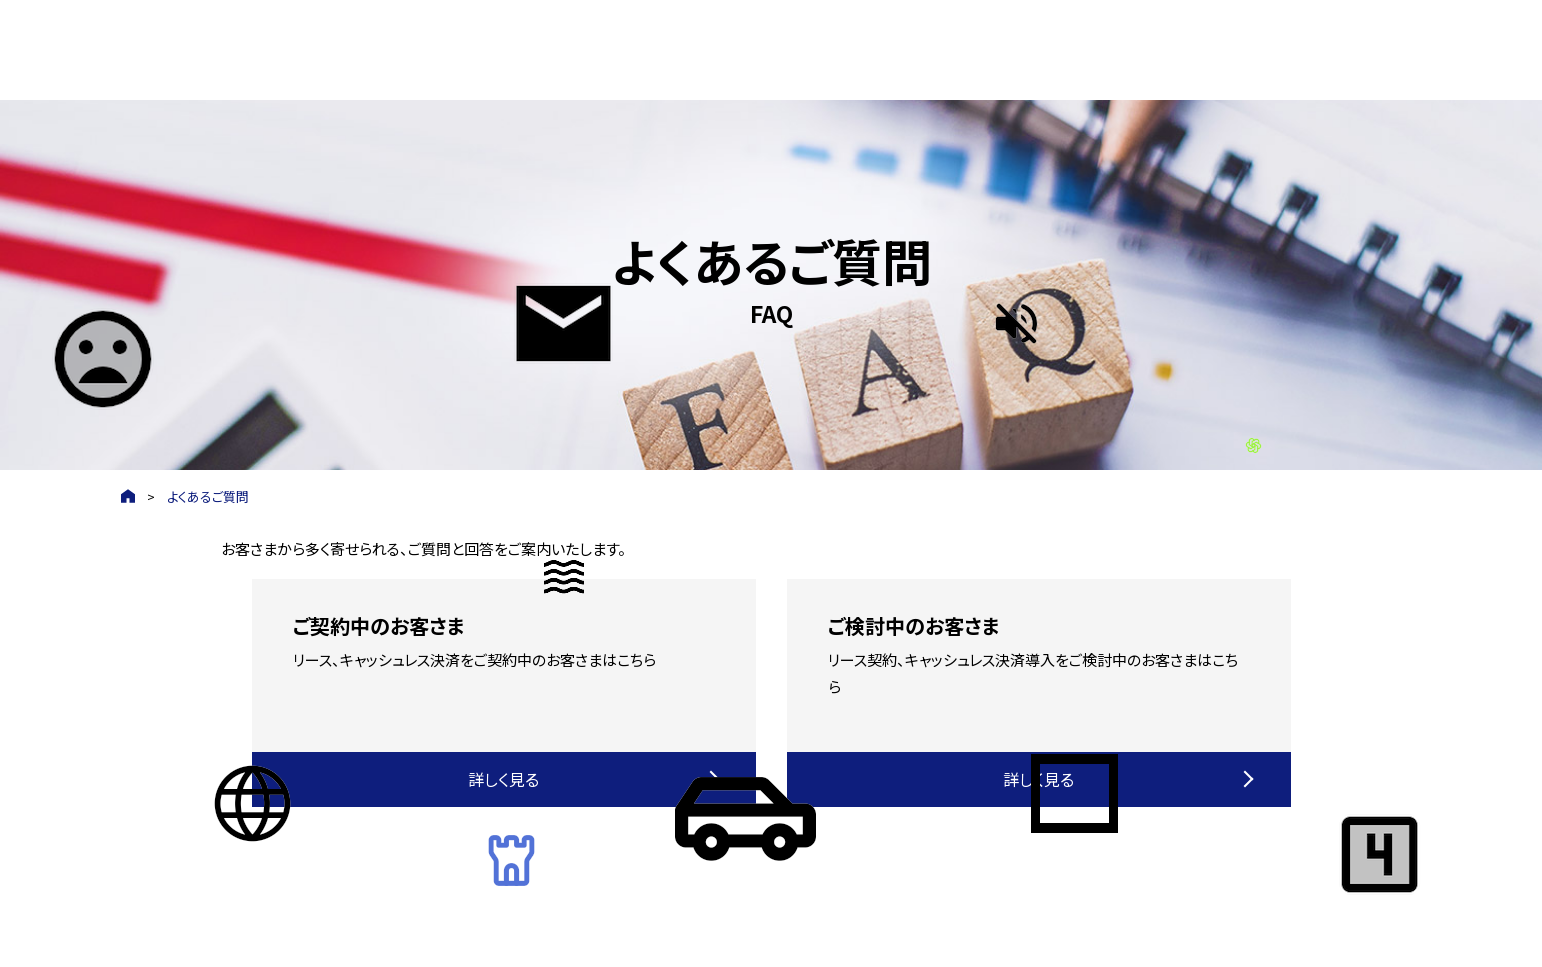  I want to click on access OpenAI services or chatbot, so click(1253, 445).